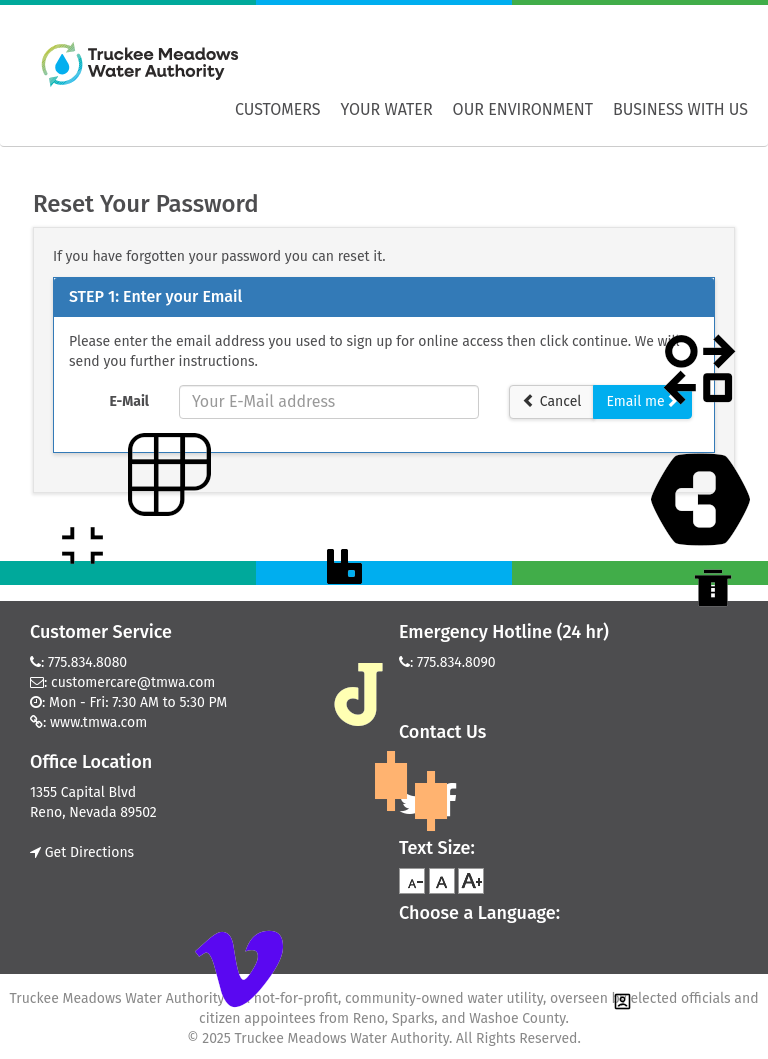 Image resolution: width=768 pixels, height=1059 pixels. I want to click on swap or exchange between two items, so click(699, 369).